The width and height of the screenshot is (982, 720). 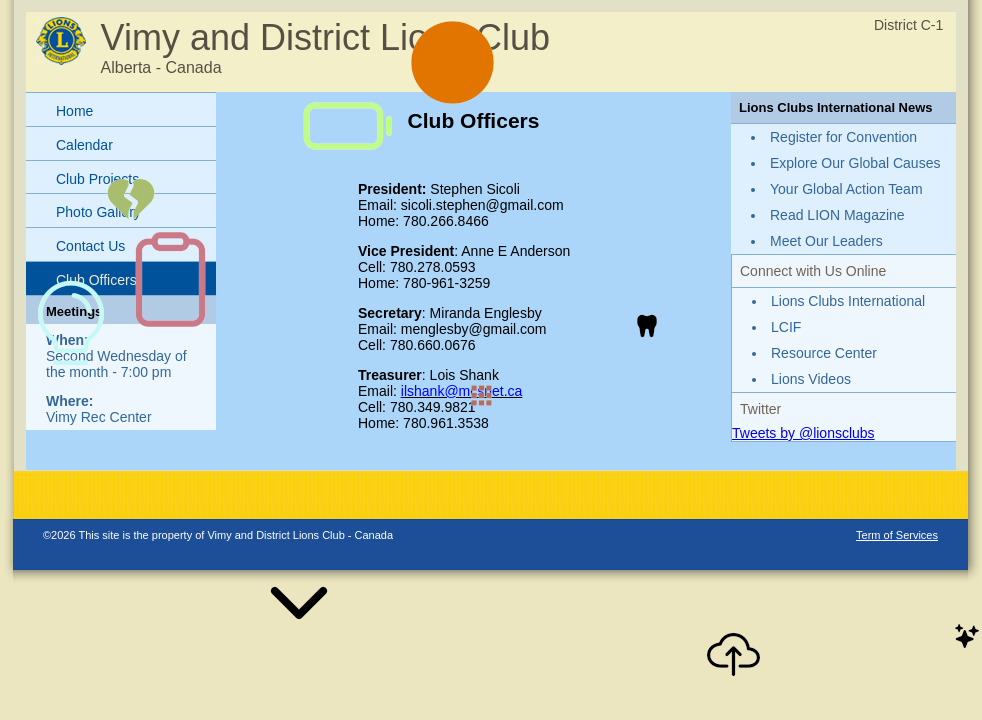 I want to click on indicates a broken or failed favorite, so click(x=131, y=200).